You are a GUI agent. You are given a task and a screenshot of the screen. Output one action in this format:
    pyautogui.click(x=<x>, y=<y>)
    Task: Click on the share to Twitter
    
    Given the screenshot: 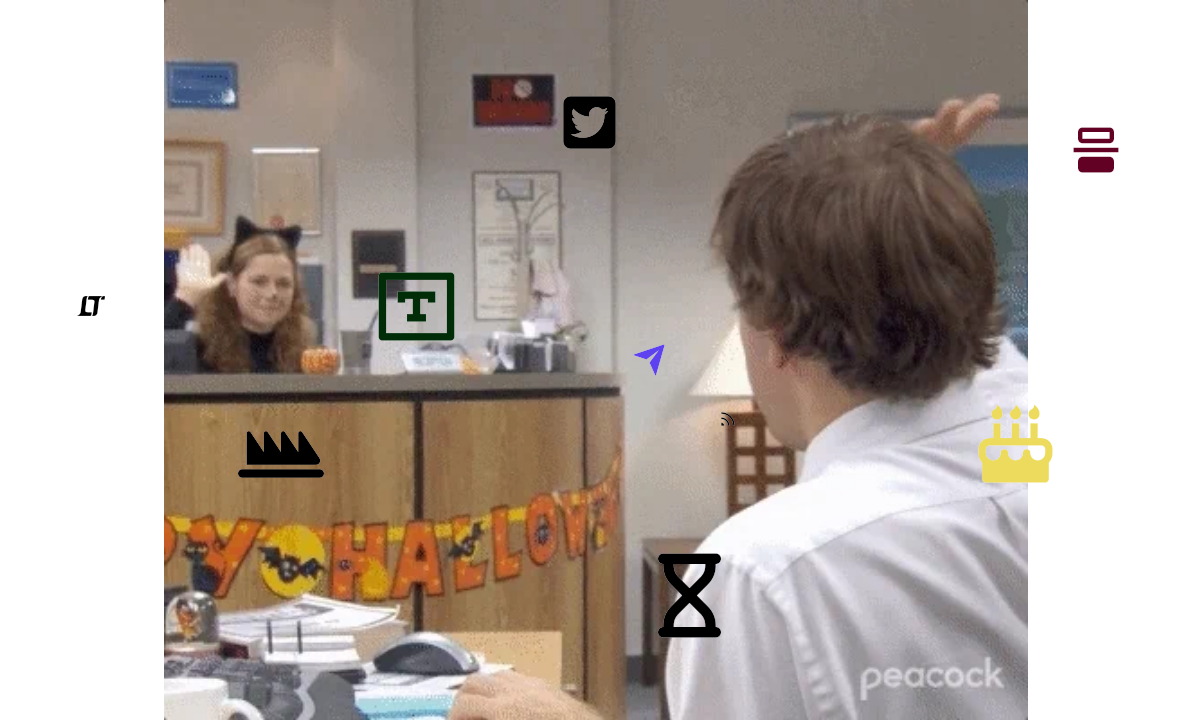 What is the action you would take?
    pyautogui.click(x=589, y=122)
    